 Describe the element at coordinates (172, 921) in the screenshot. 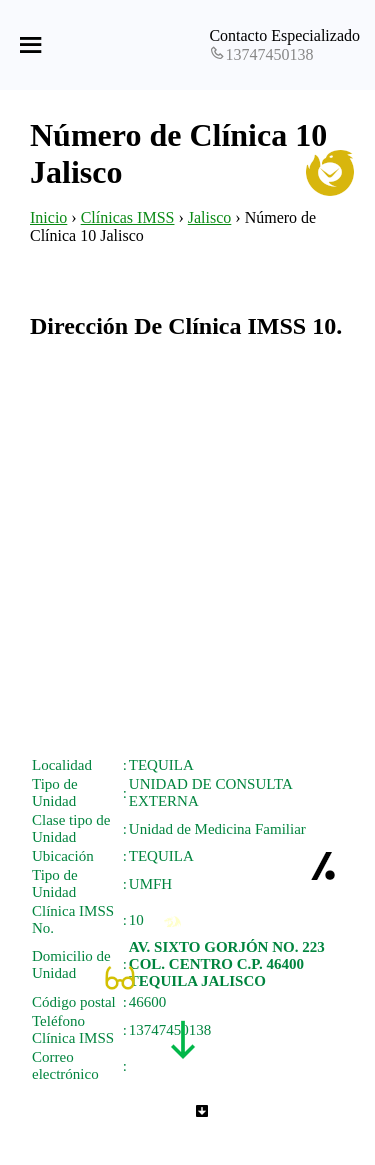

I see `redragon brand logo` at that location.